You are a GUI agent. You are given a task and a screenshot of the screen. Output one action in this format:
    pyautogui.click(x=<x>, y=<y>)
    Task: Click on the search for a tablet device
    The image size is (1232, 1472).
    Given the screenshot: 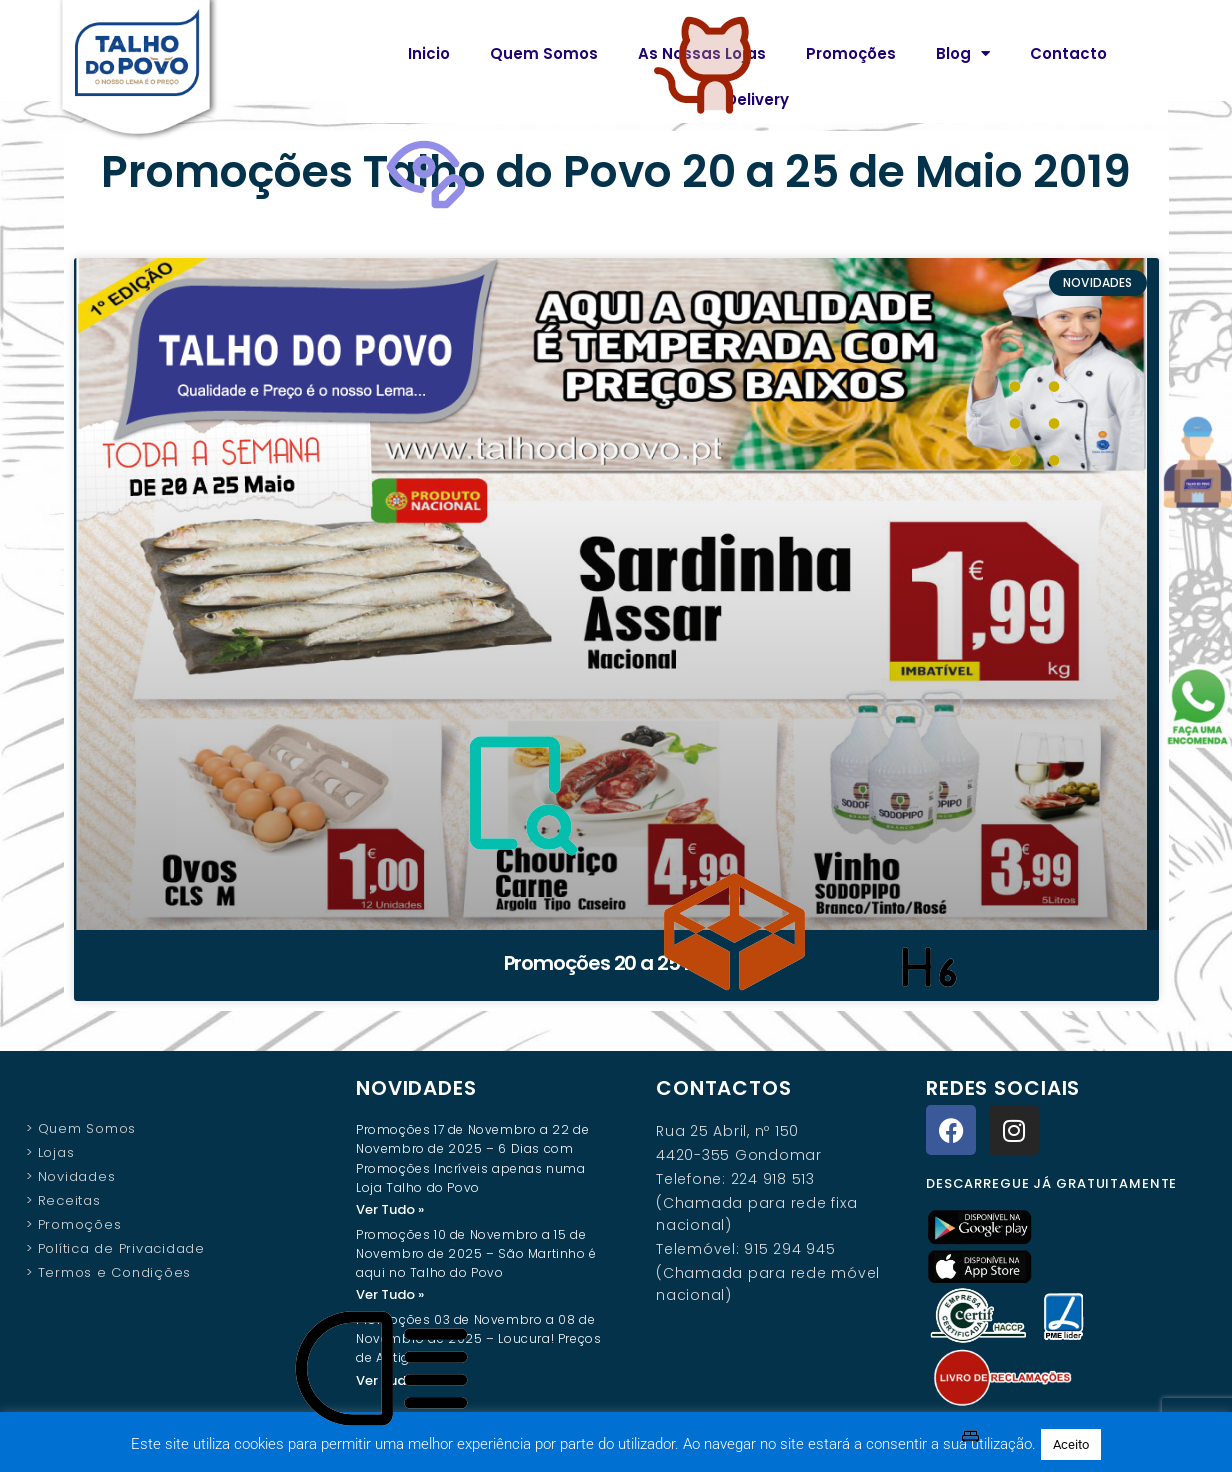 What is the action you would take?
    pyautogui.click(x=515, y=793)
    